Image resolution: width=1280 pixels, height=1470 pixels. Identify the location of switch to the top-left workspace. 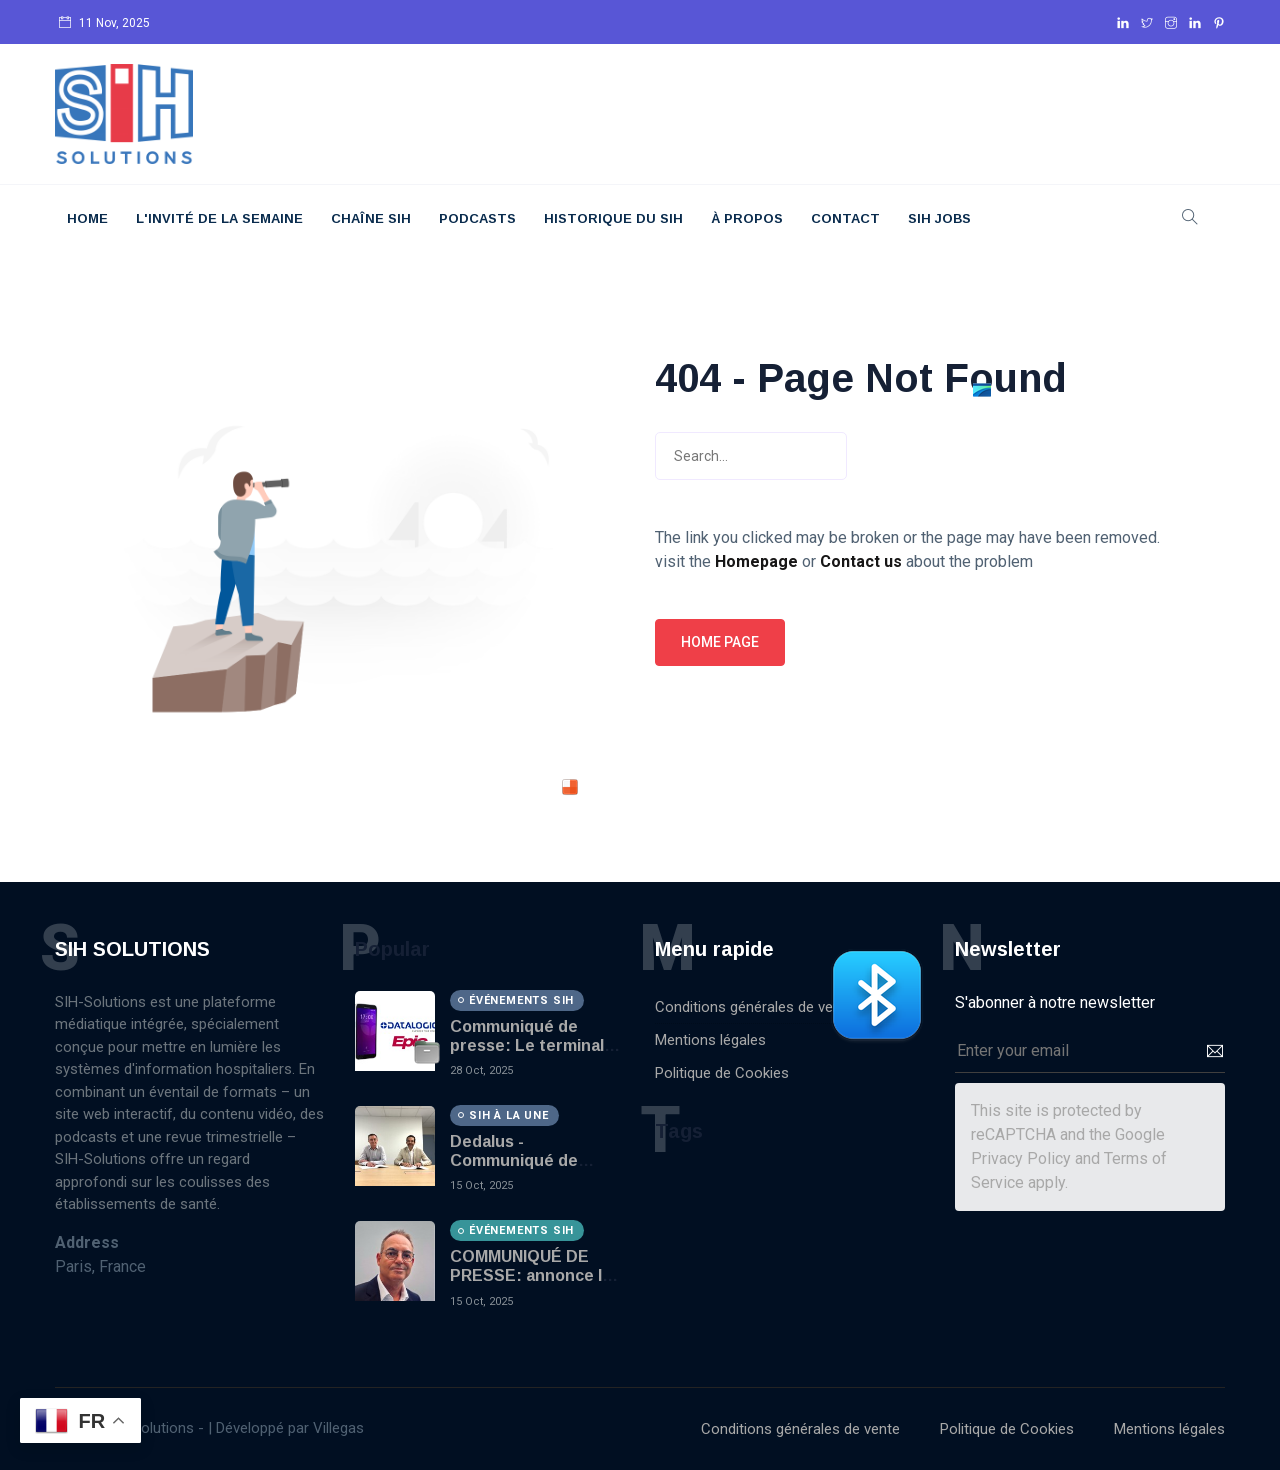
(570, 787).